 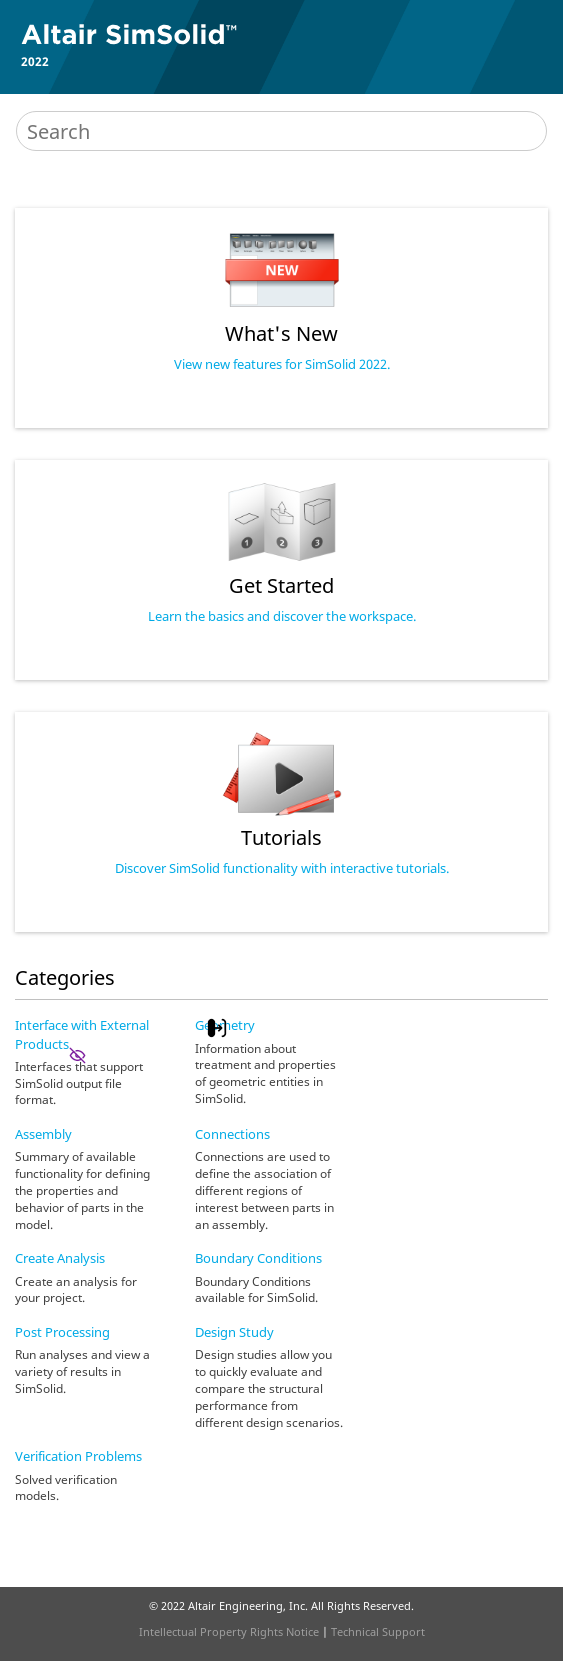 I want to click on move element to the right, so click(x=217, y=1028).